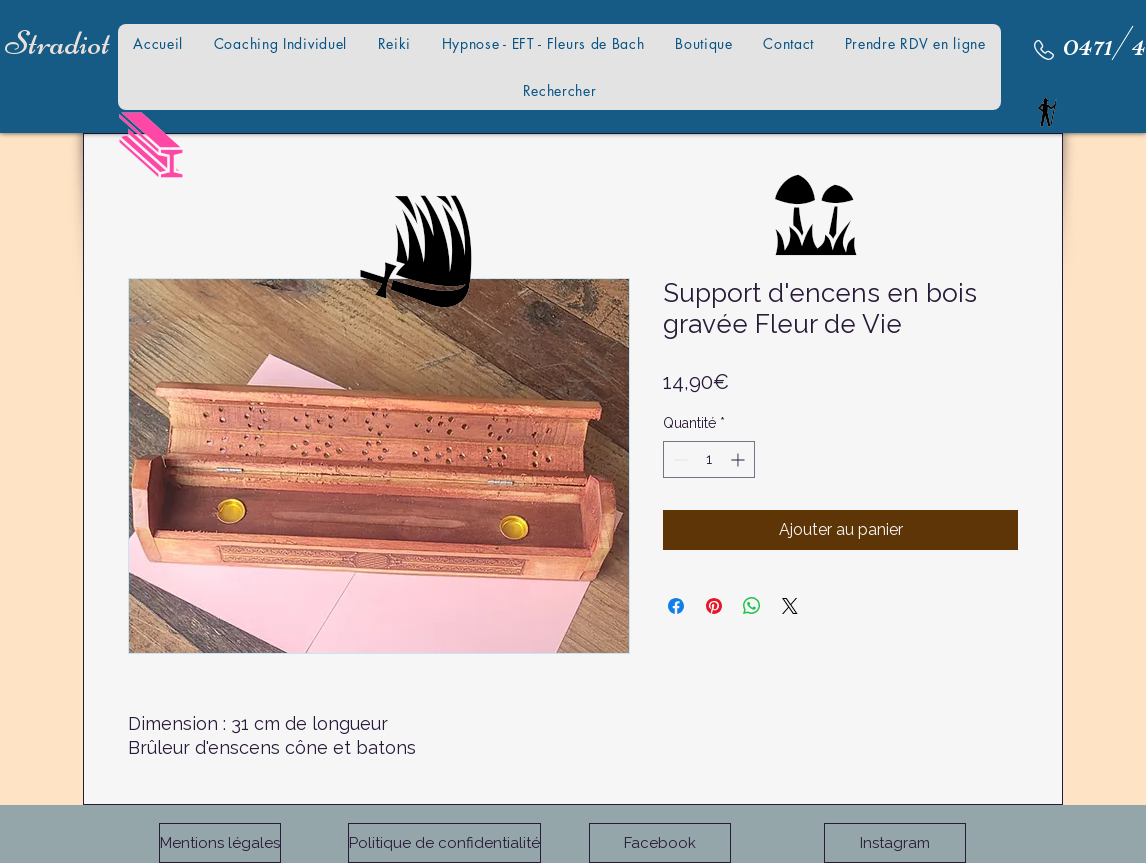  Describe the element at coordinates (1047, 112) in the screenshot. I see `select pikeman unit in strategy game` at that location.